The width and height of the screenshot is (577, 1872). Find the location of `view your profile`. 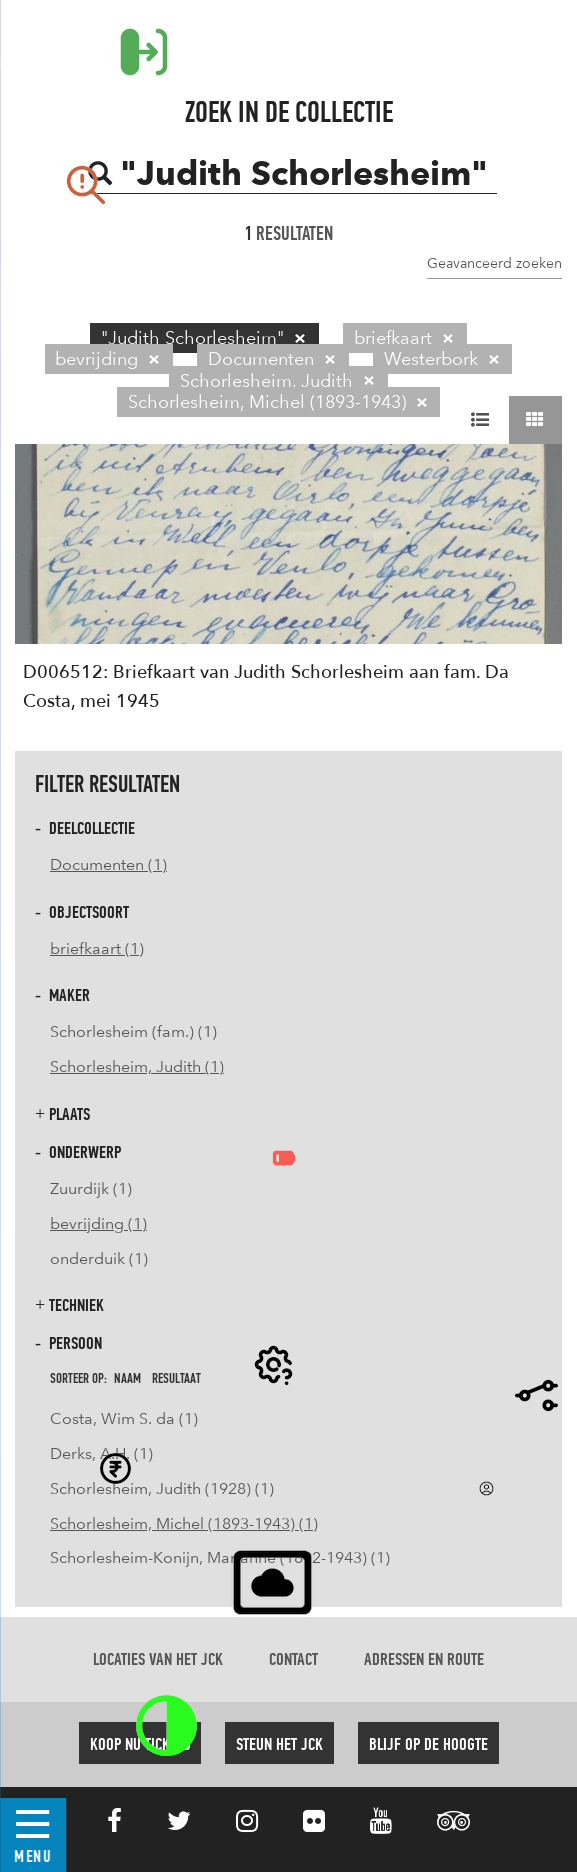

view your profile is located at coordinates (486, 1488).